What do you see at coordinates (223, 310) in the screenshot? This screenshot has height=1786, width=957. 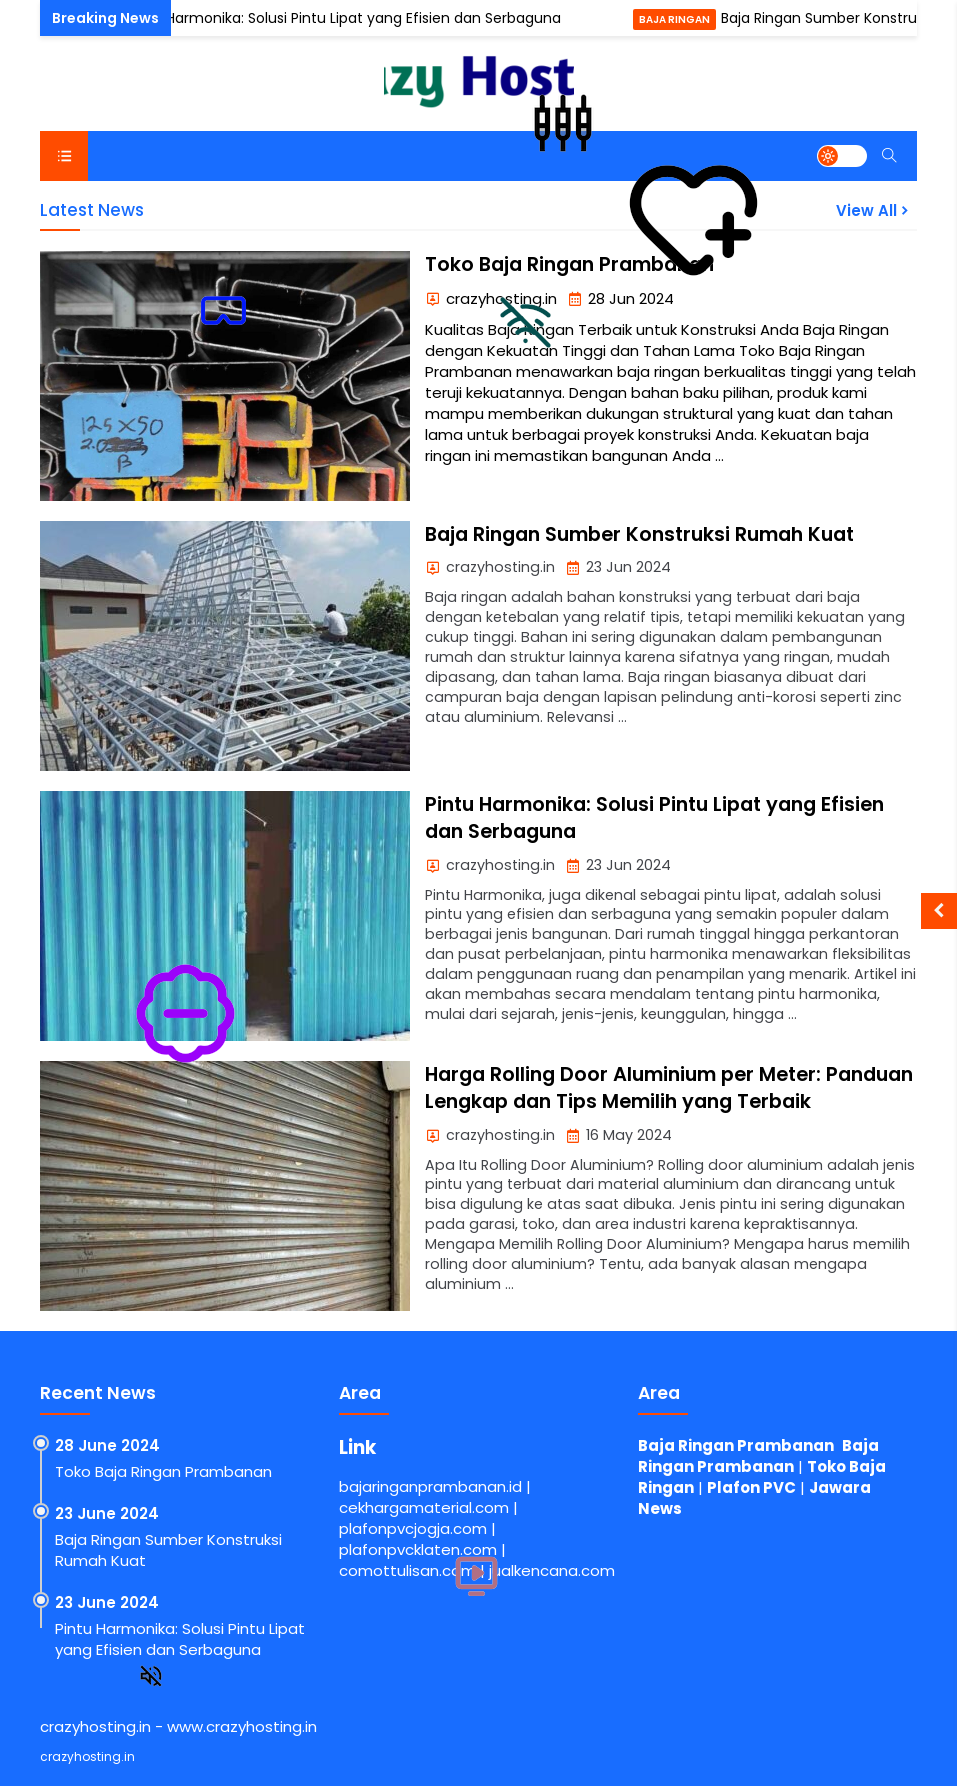 I see `access virtual reality or VR mode` at bounding box center [223, 310].